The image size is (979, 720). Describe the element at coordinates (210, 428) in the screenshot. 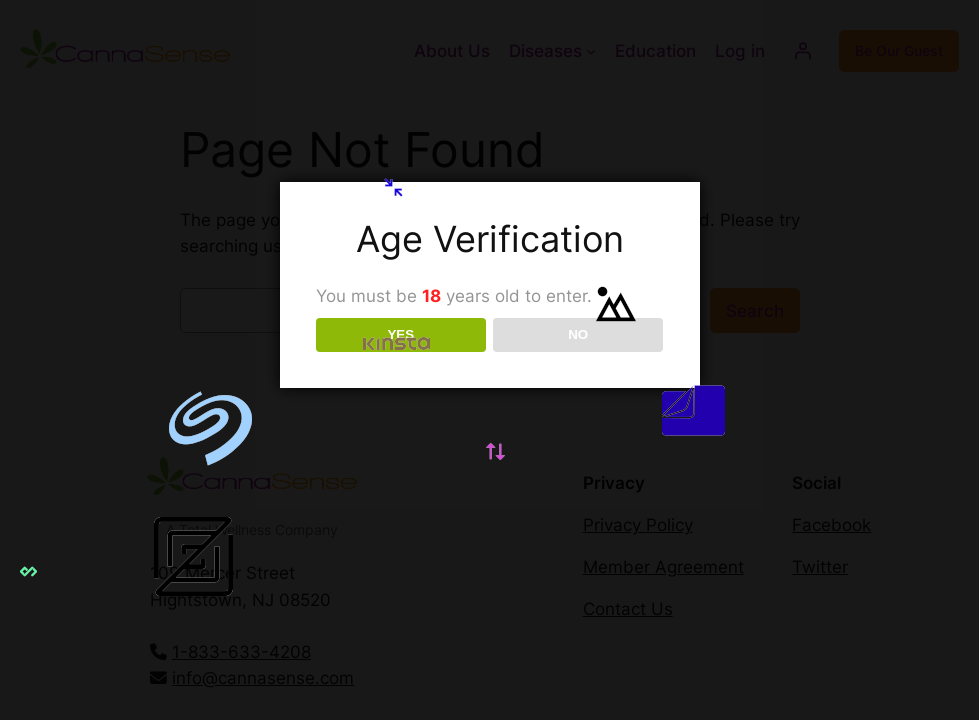

I see `seagate brand logo` at that location.